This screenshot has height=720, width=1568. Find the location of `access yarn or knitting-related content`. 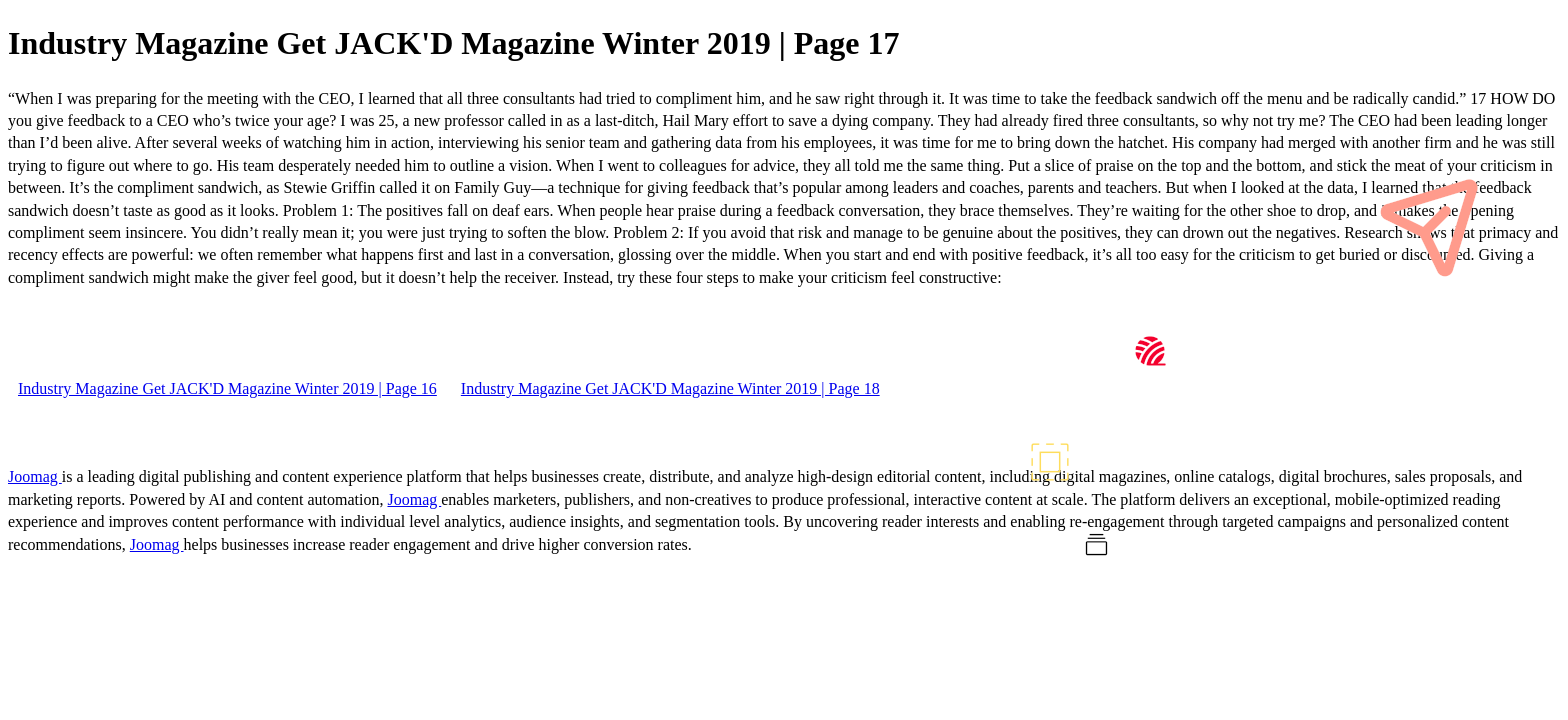

access yarn or knitting-related content is located at coordinates (1150, 351).